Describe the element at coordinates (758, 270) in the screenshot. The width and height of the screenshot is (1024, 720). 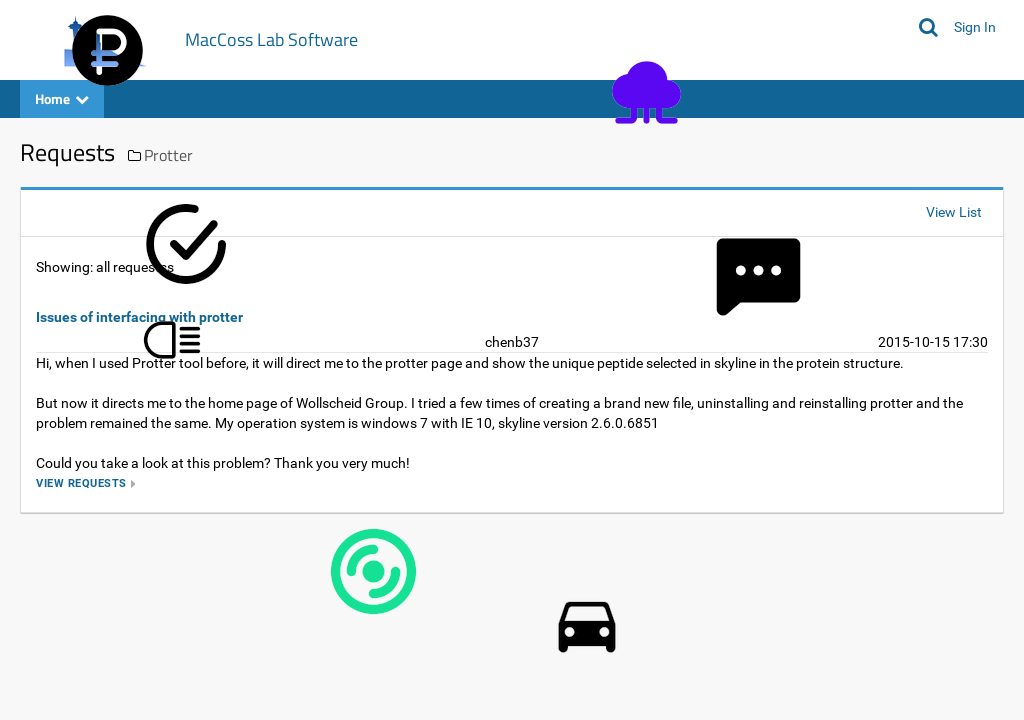
I see `open chat or messaging` at that location.